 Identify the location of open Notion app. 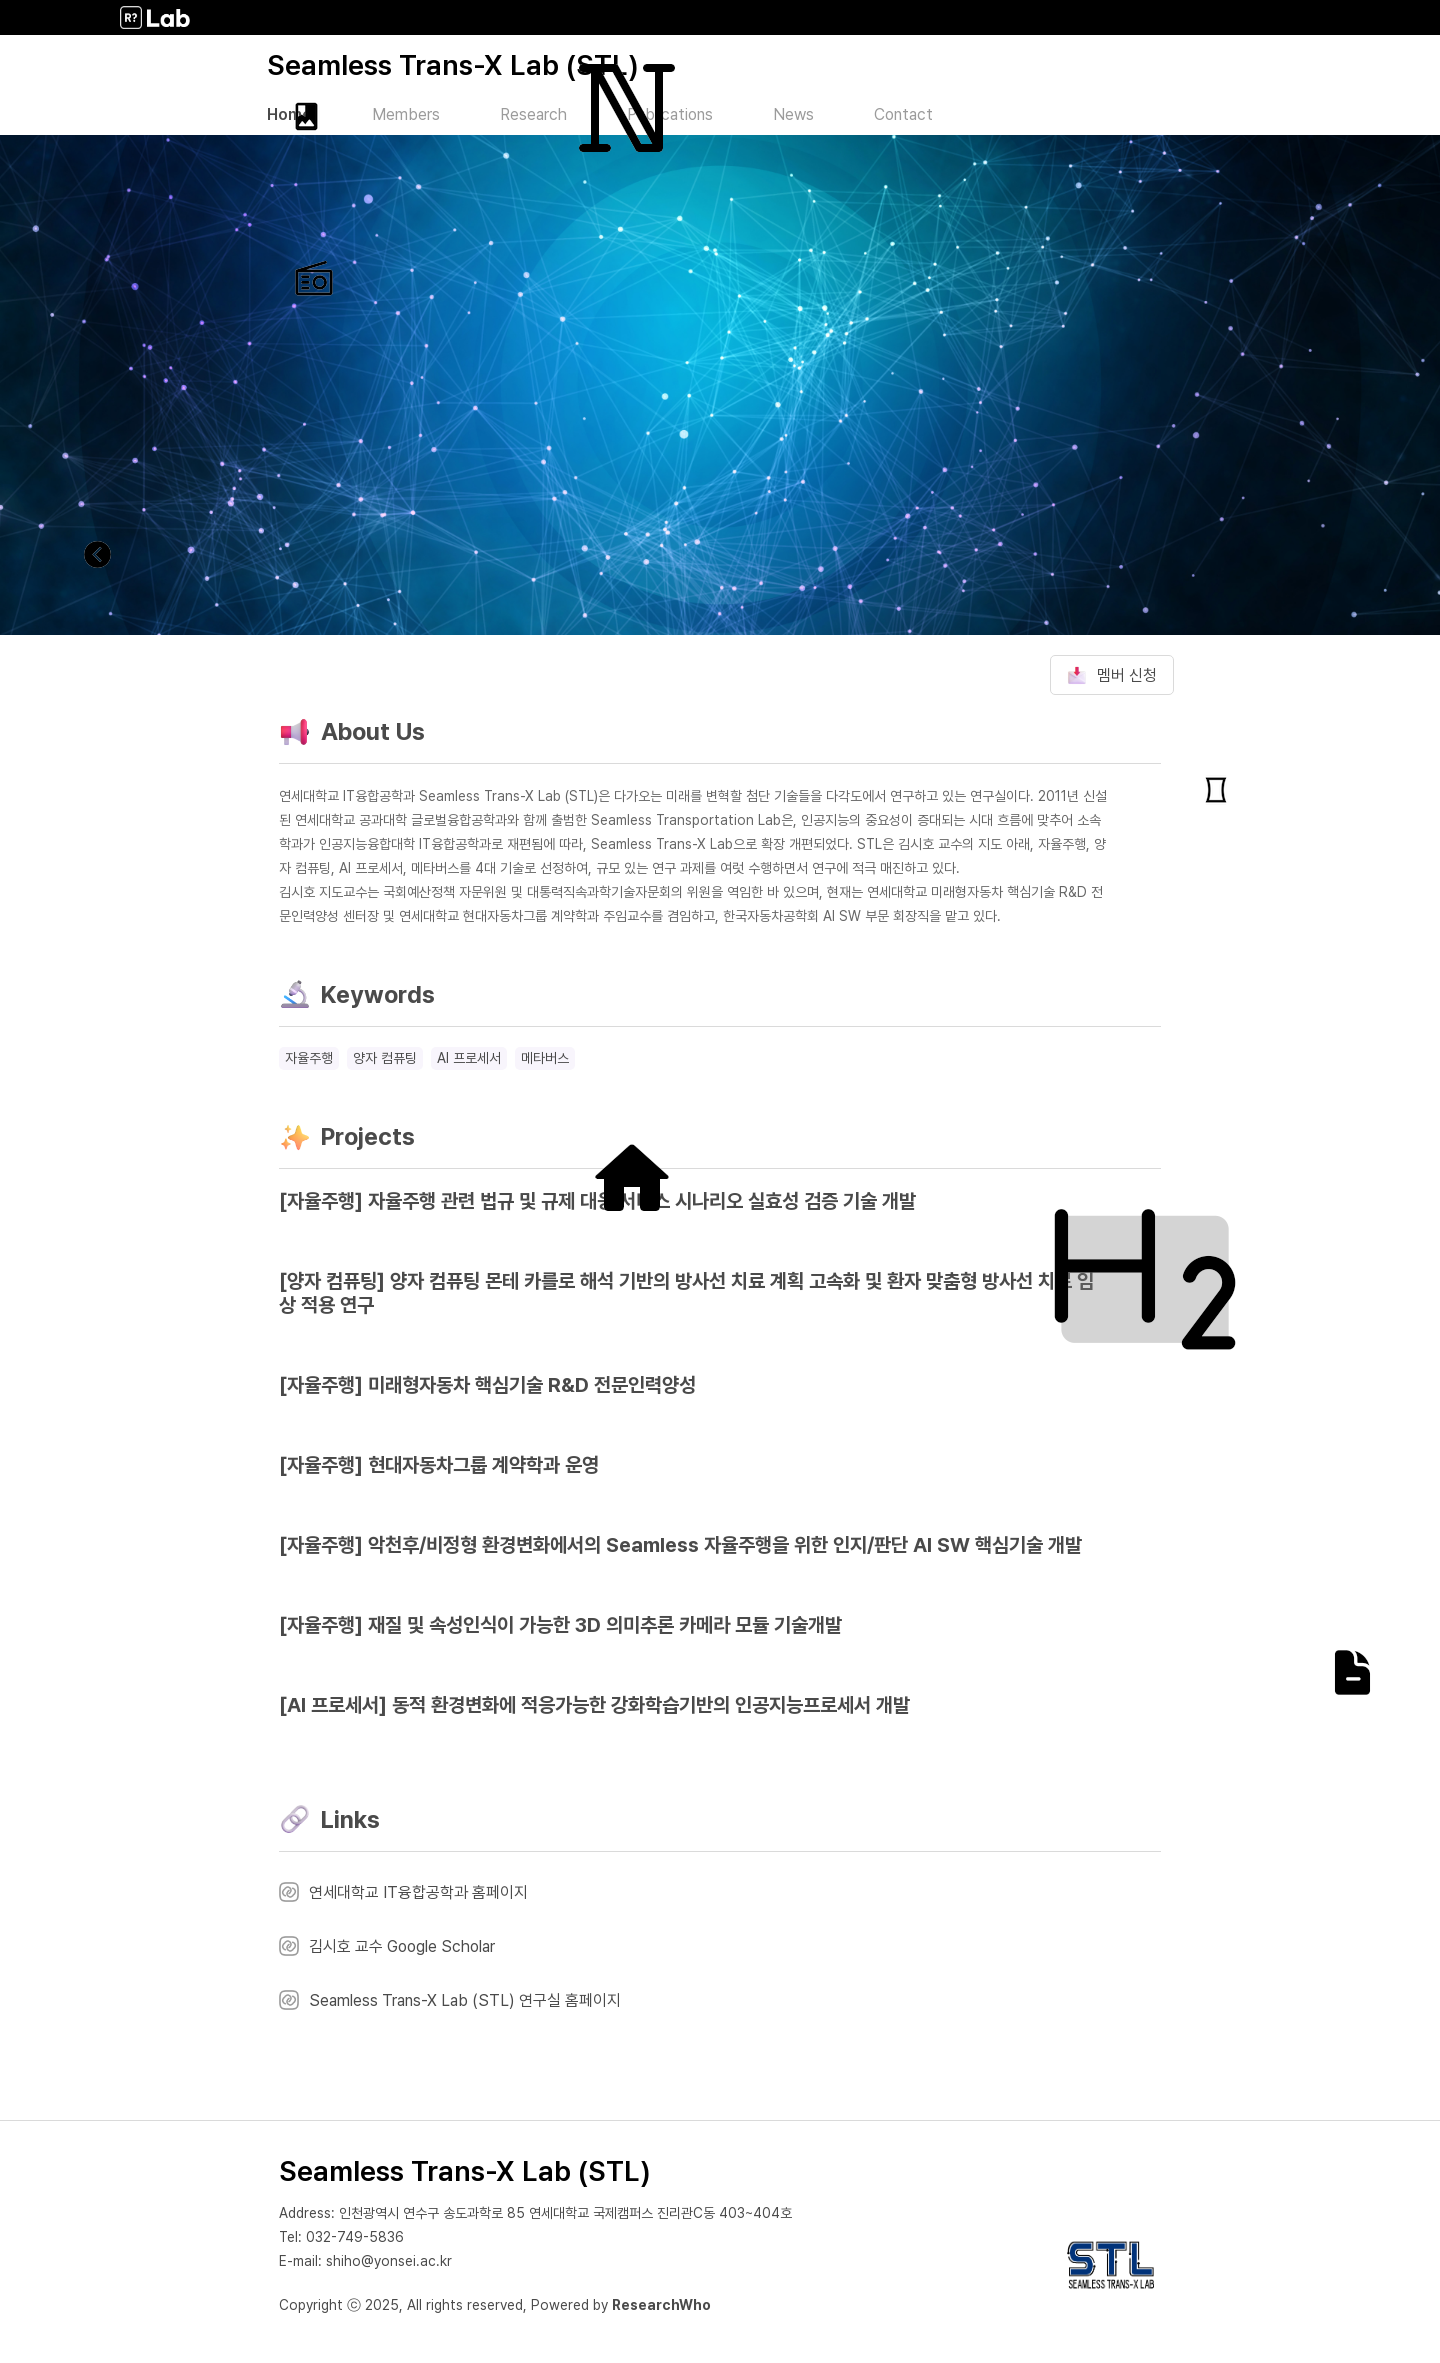
(627, 108).